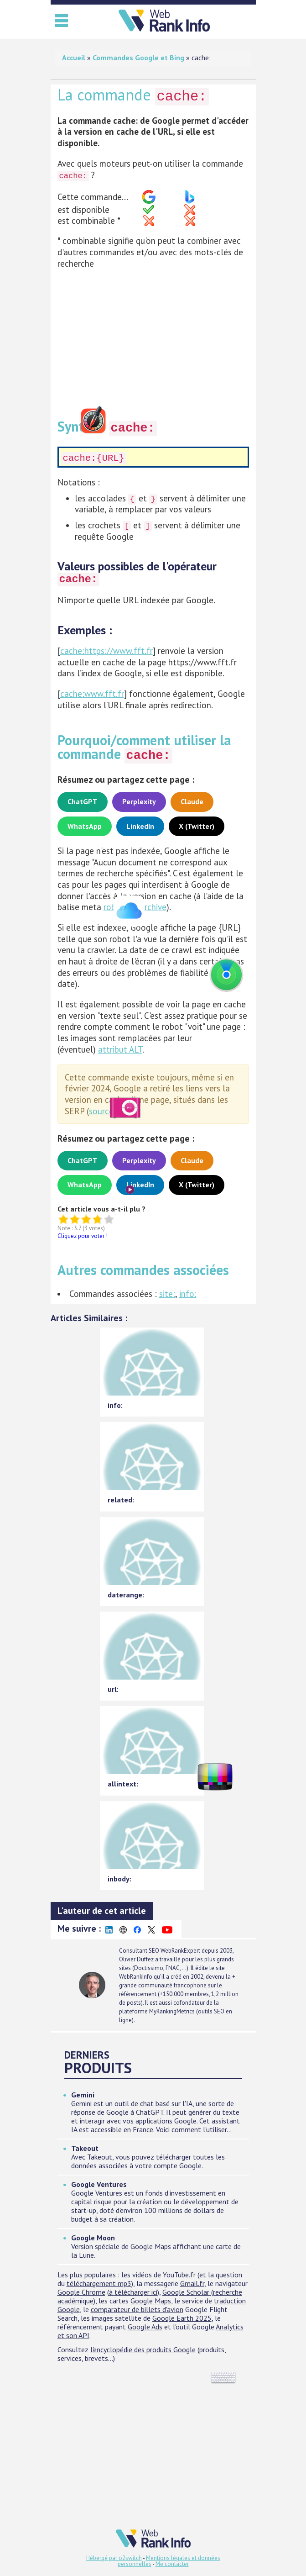 Image resolution: width=306 pixels, height=2576 pixels. Describe the element at coordinates (125, 1102) in the screenshot. I see `iPod shuffle device connected` at that location.